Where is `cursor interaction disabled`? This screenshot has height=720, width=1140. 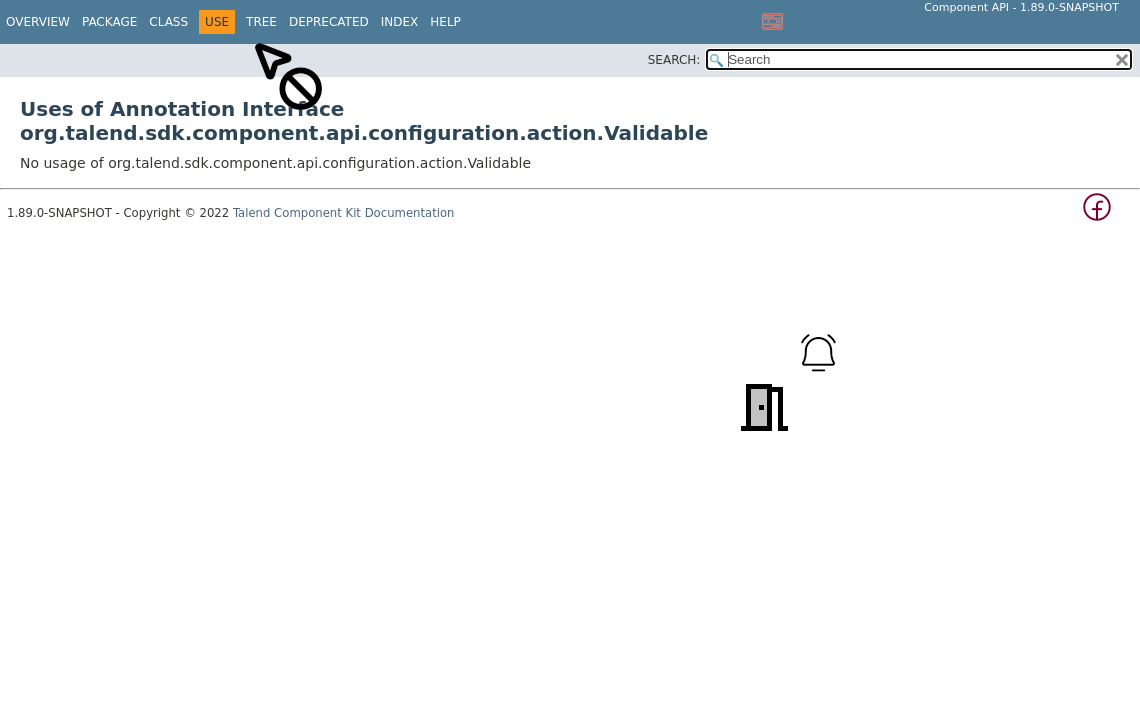 cursor interaction disabled is located at coordinates (288, 76).